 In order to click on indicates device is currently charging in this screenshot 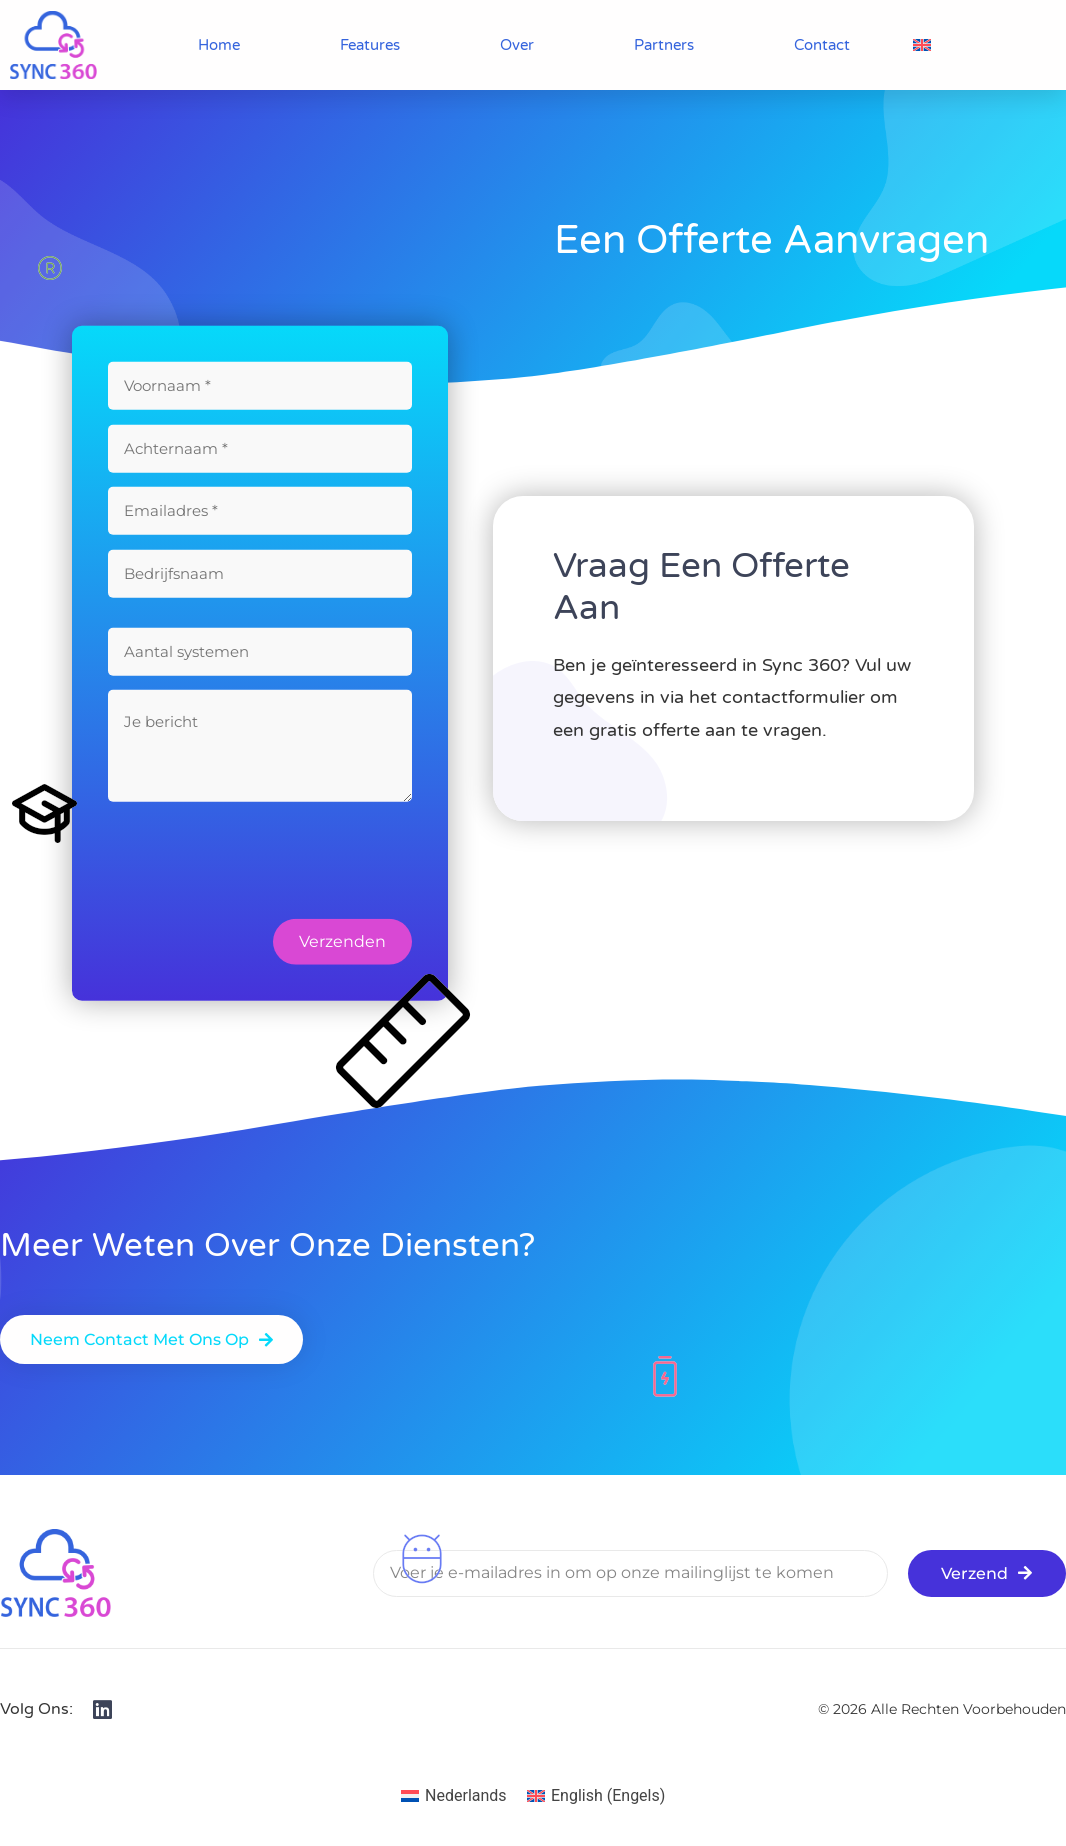, I will do `click(665, 1377)`.